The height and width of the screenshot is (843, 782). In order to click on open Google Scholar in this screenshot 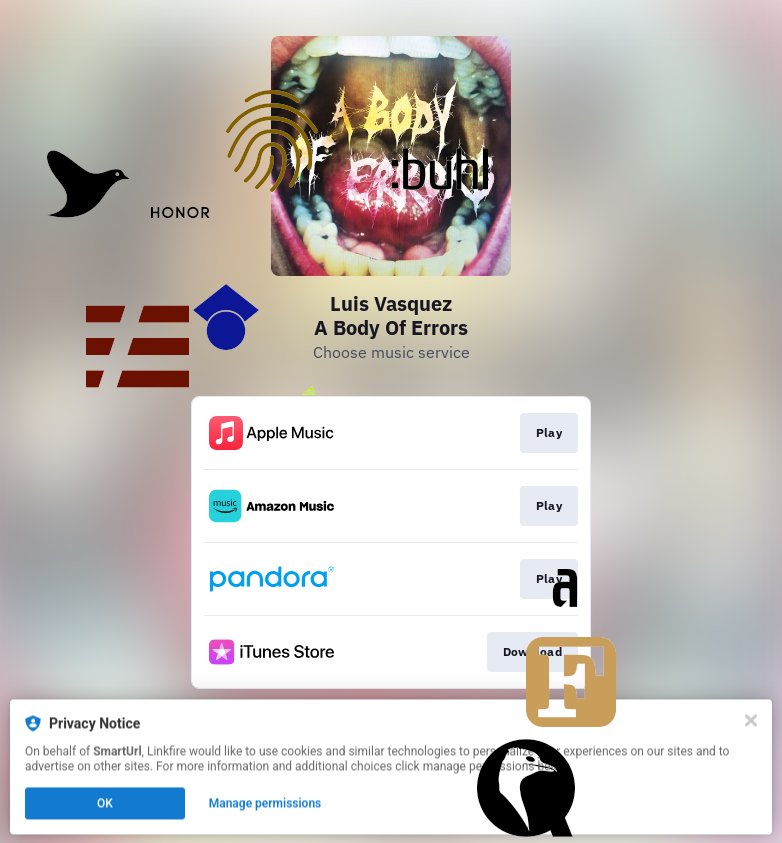, I will do `click(226, 317)`.